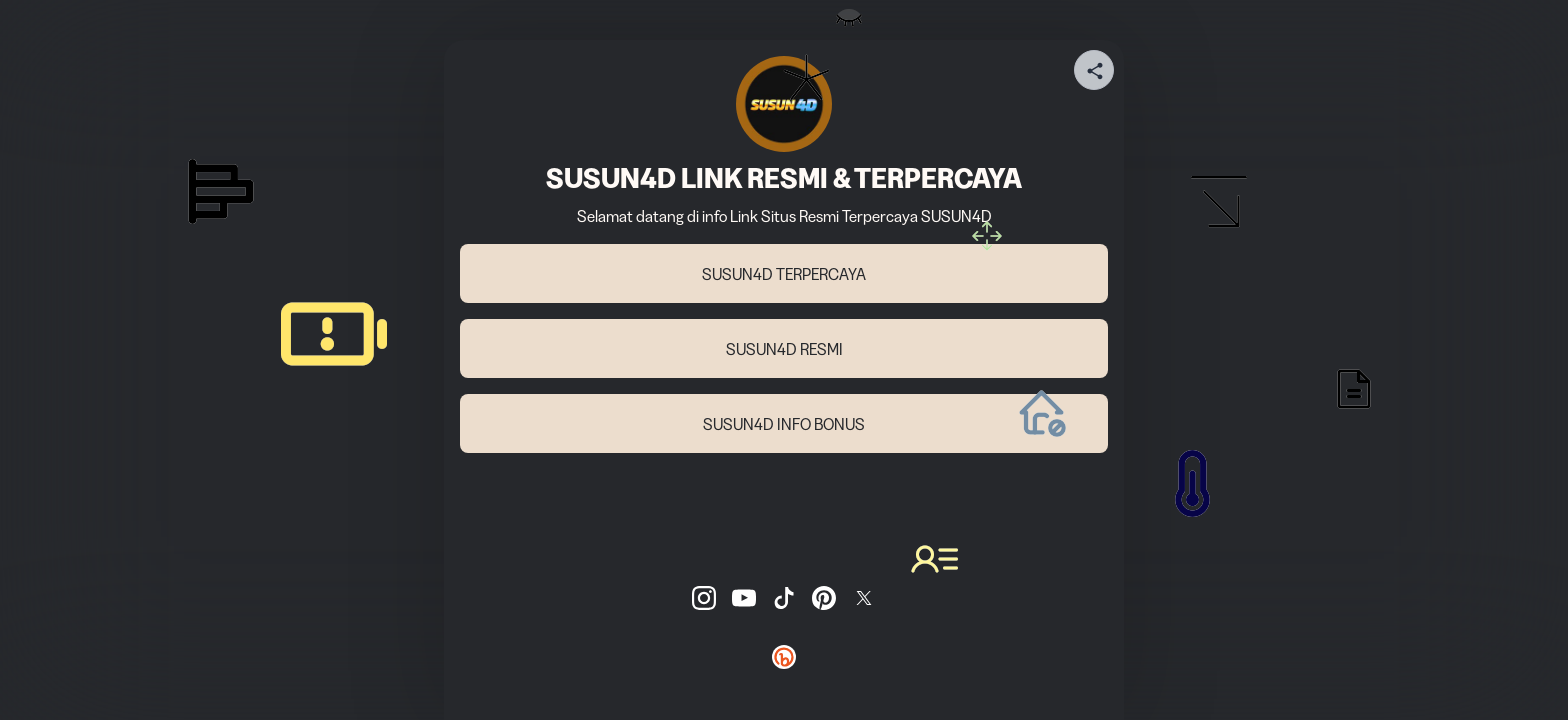 The width and height of the screenshot is (1568, 720). What do you see at coordinates (934, 559) in the screenshot?
I see `view user directory or contact list` at bounding box center [934, 559].